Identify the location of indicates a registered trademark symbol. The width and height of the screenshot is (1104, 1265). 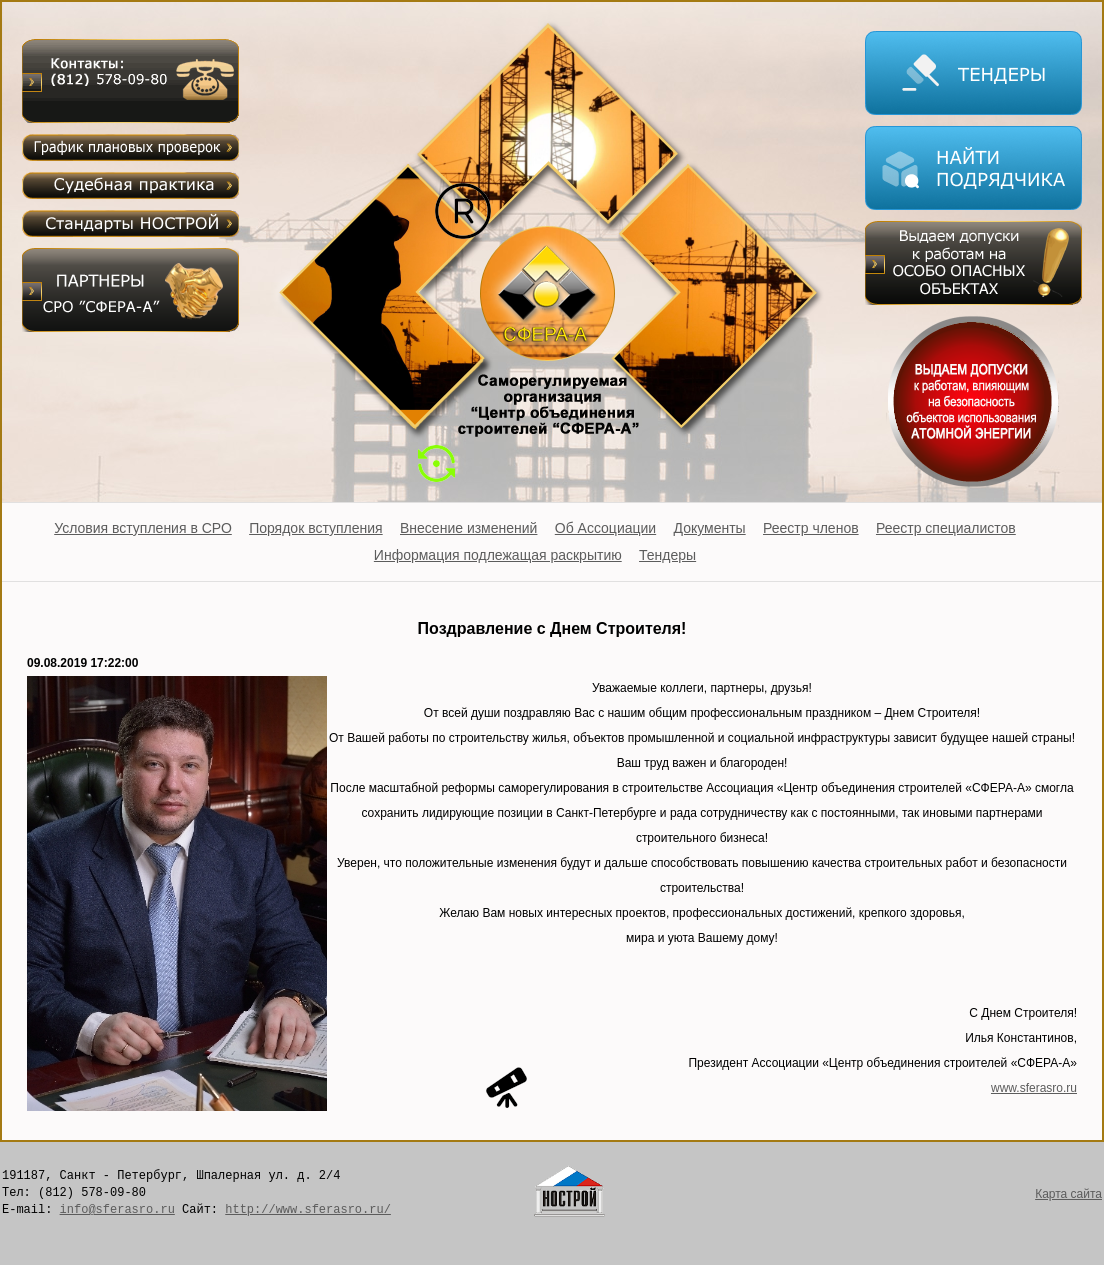
(463, 211).